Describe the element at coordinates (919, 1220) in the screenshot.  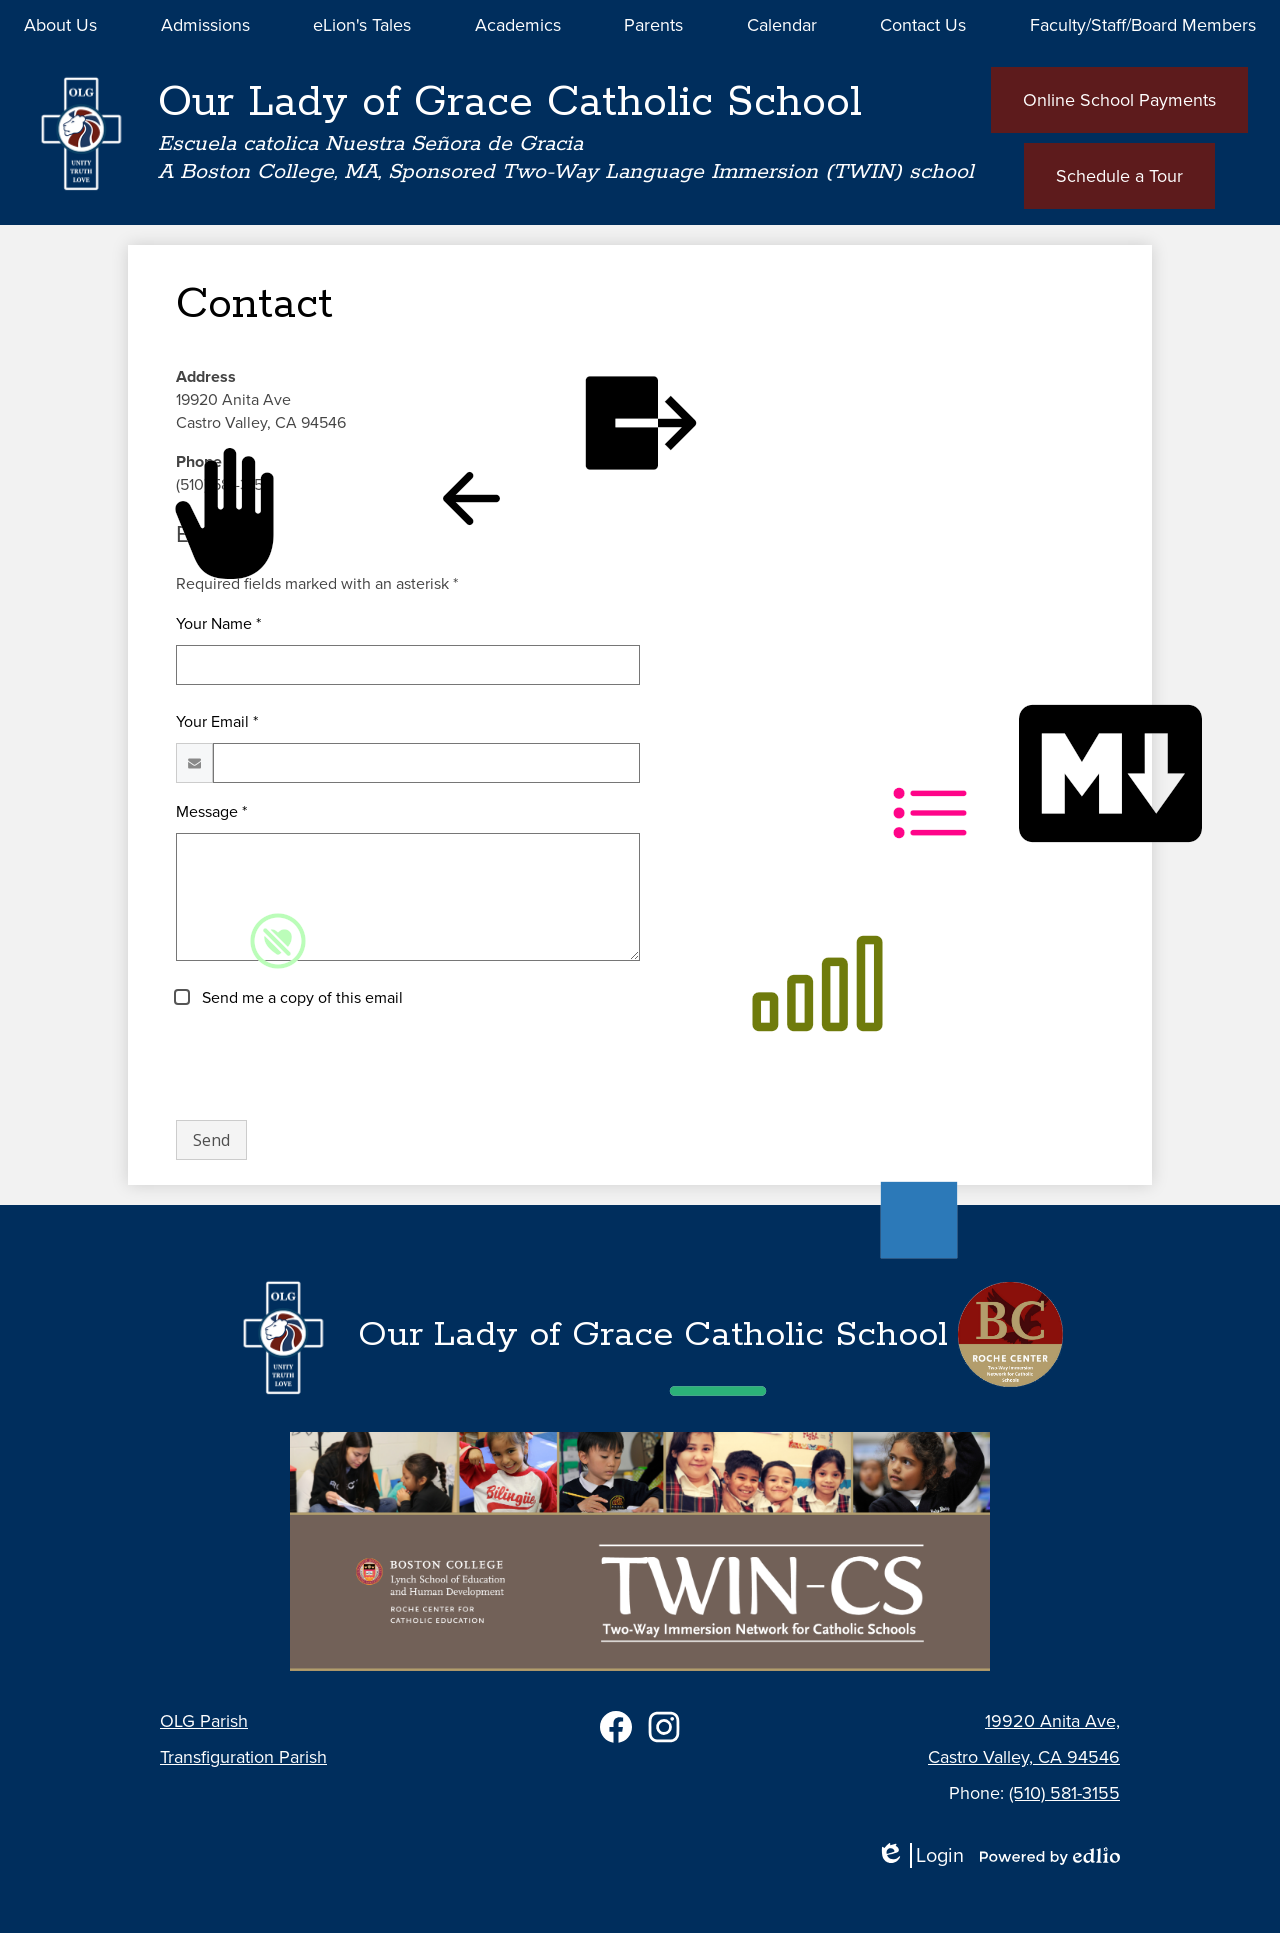
I see `stop media playback` at that location.